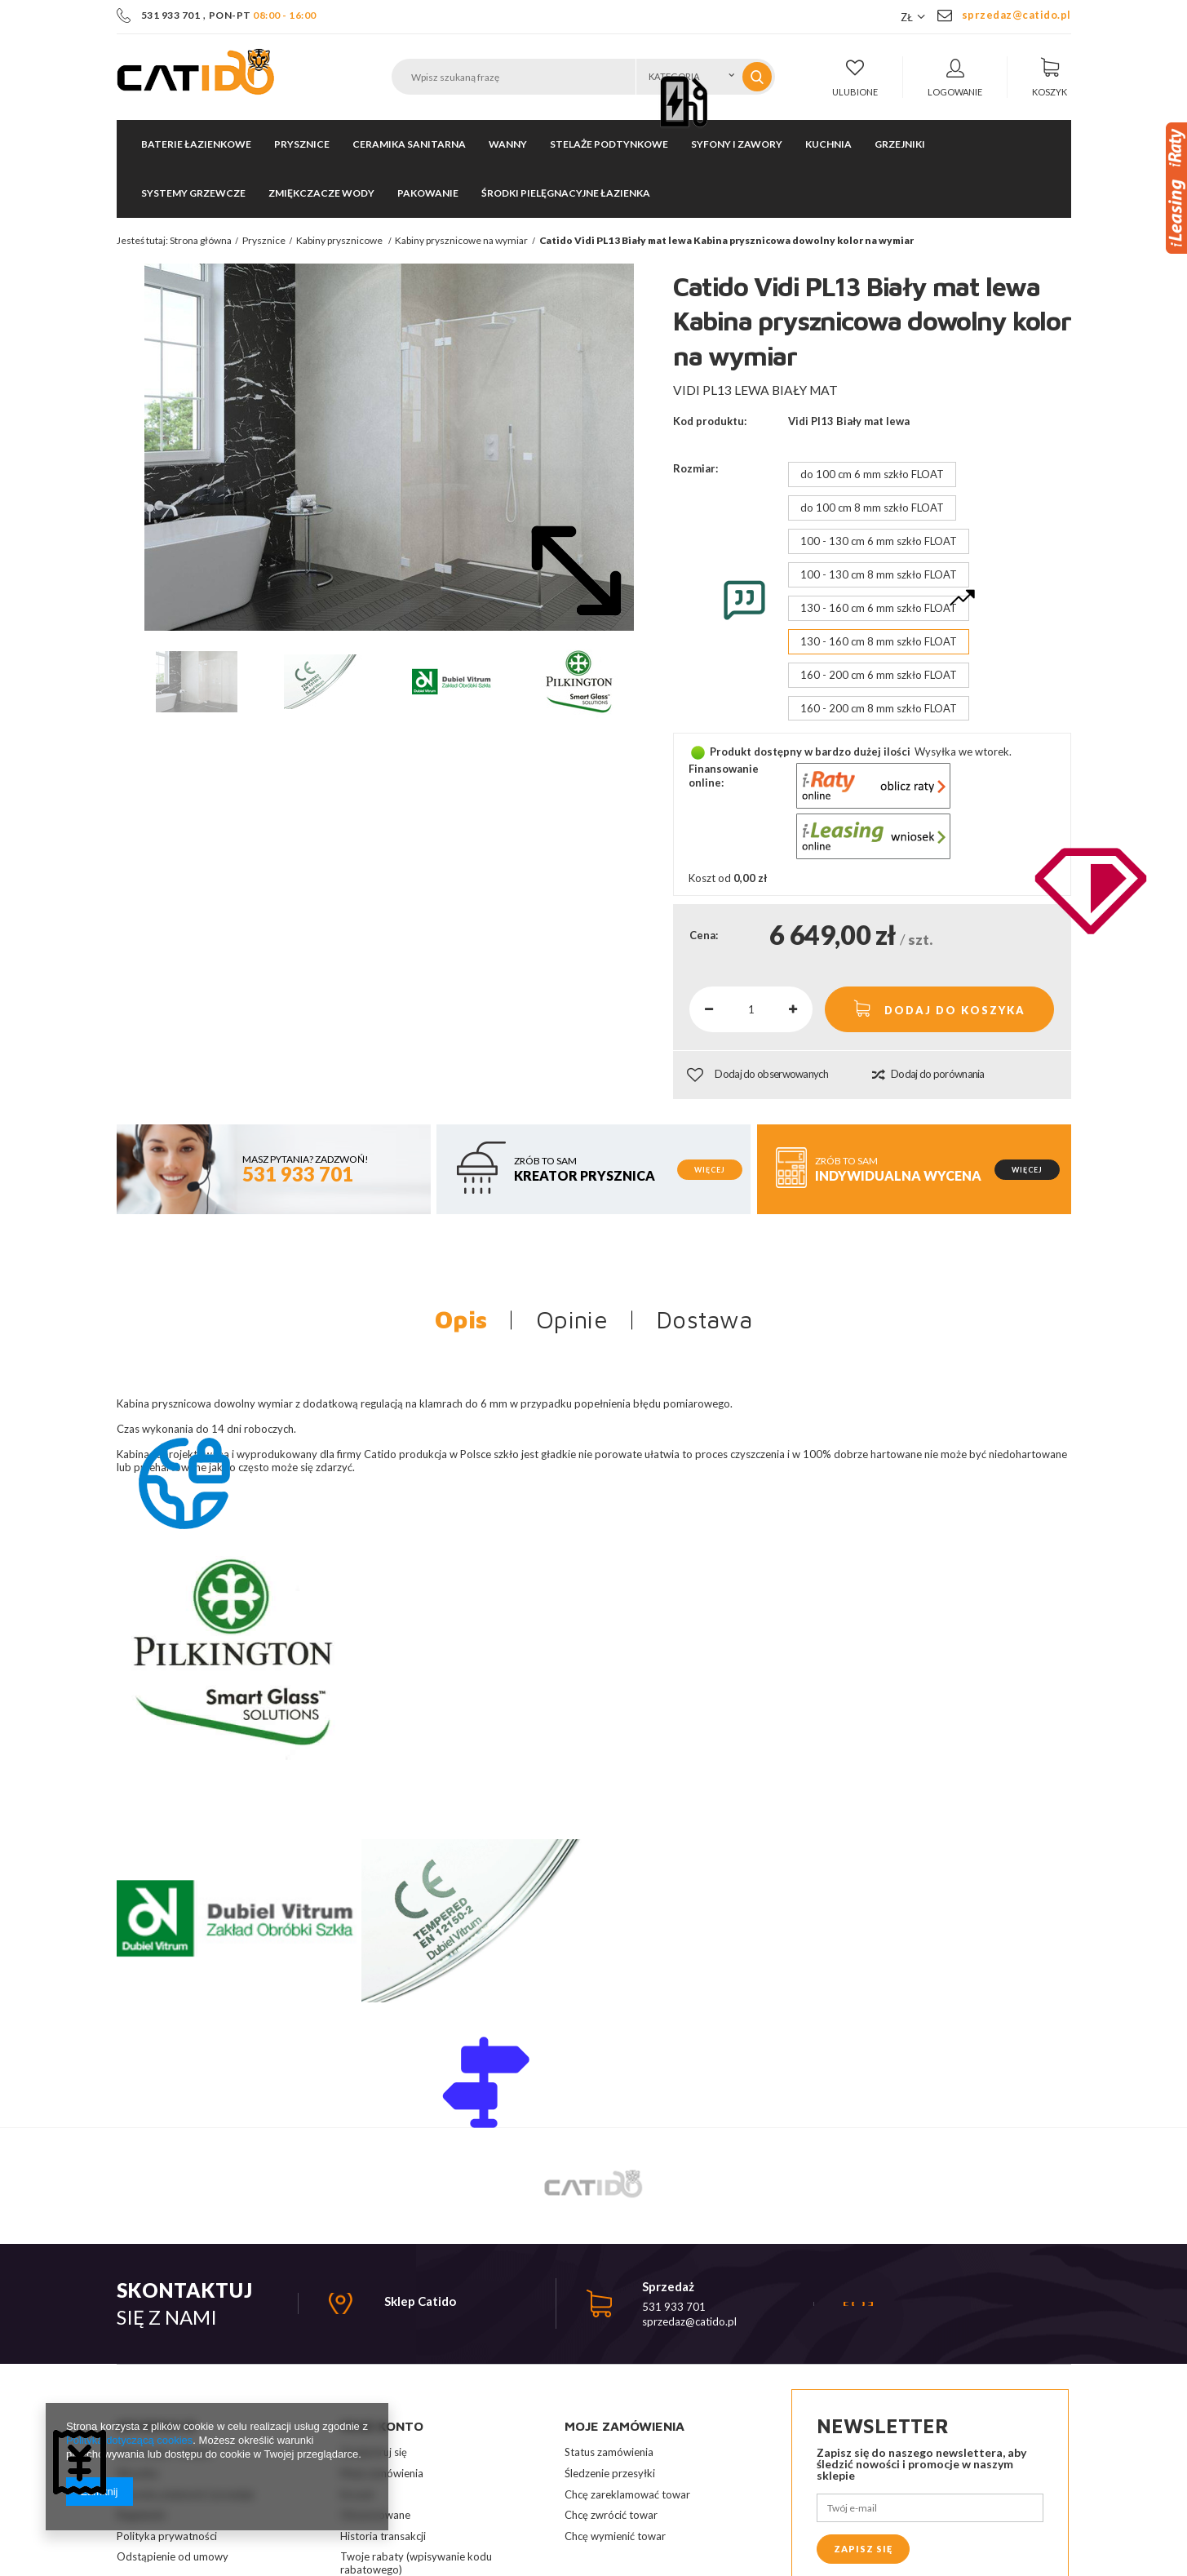  I want to click on find nearby electric vehicle charging stations, so click(683, 101).